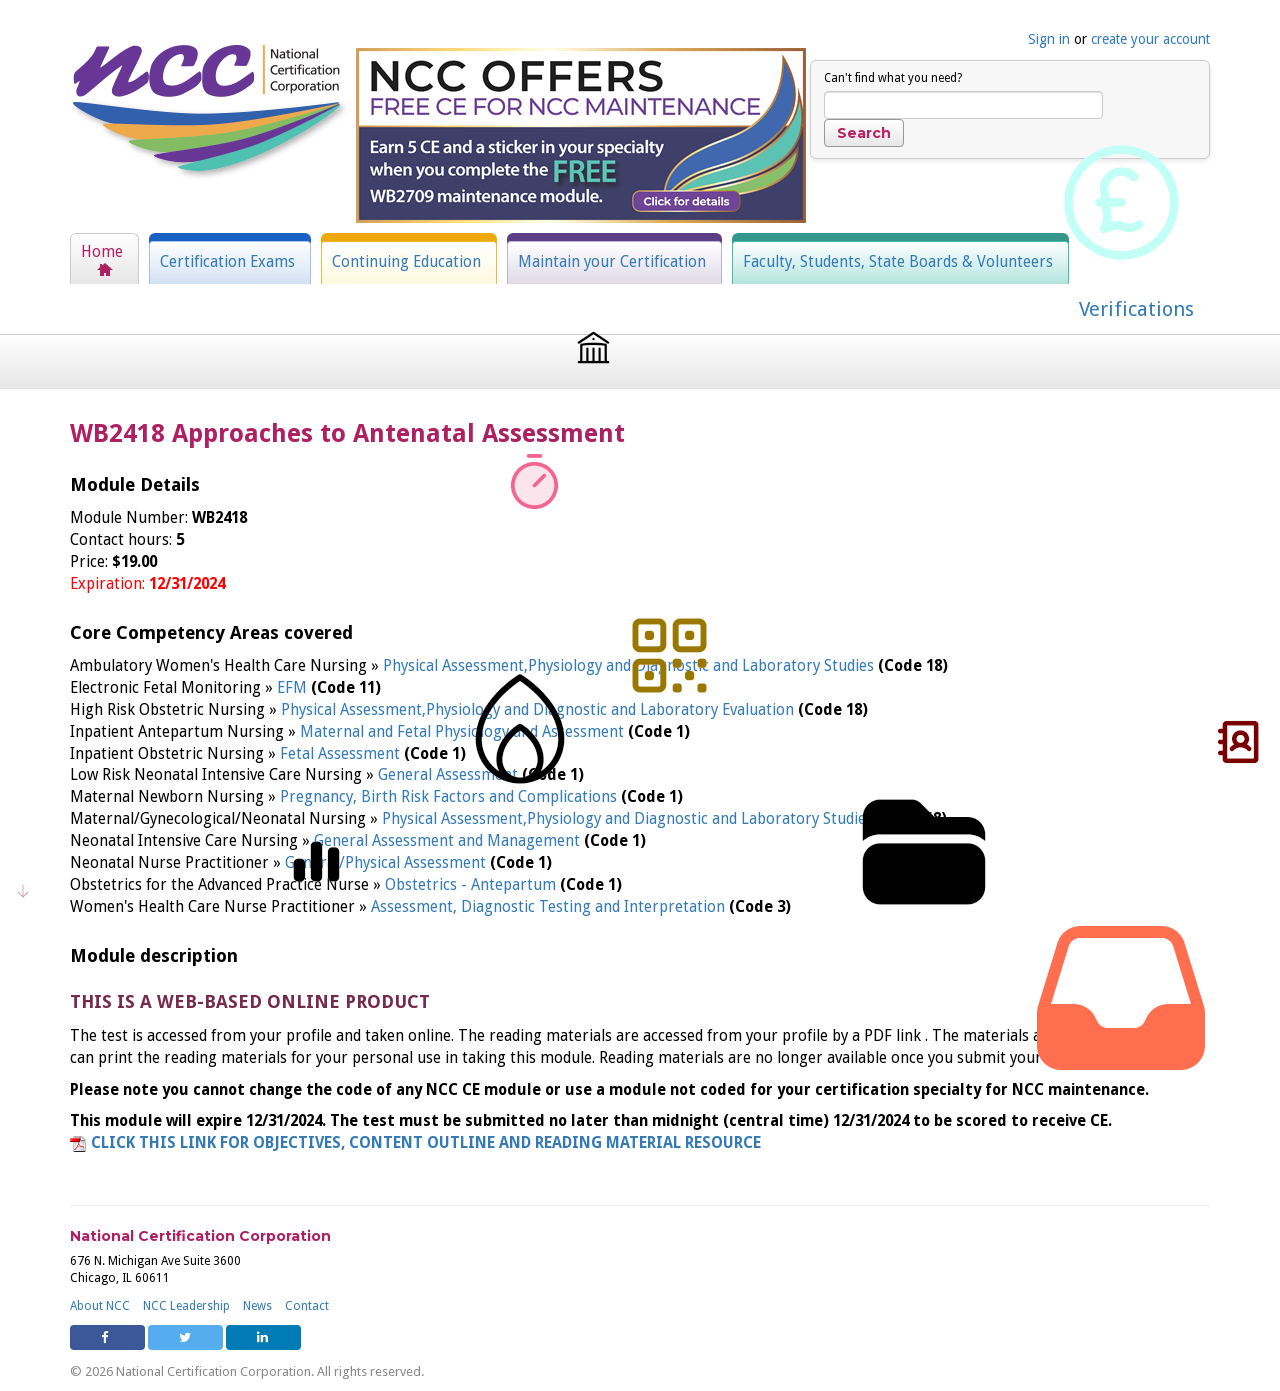  Describe the element at coordinates (1121, 998) in the screenshot. I see `view your inbox messages` at that location.